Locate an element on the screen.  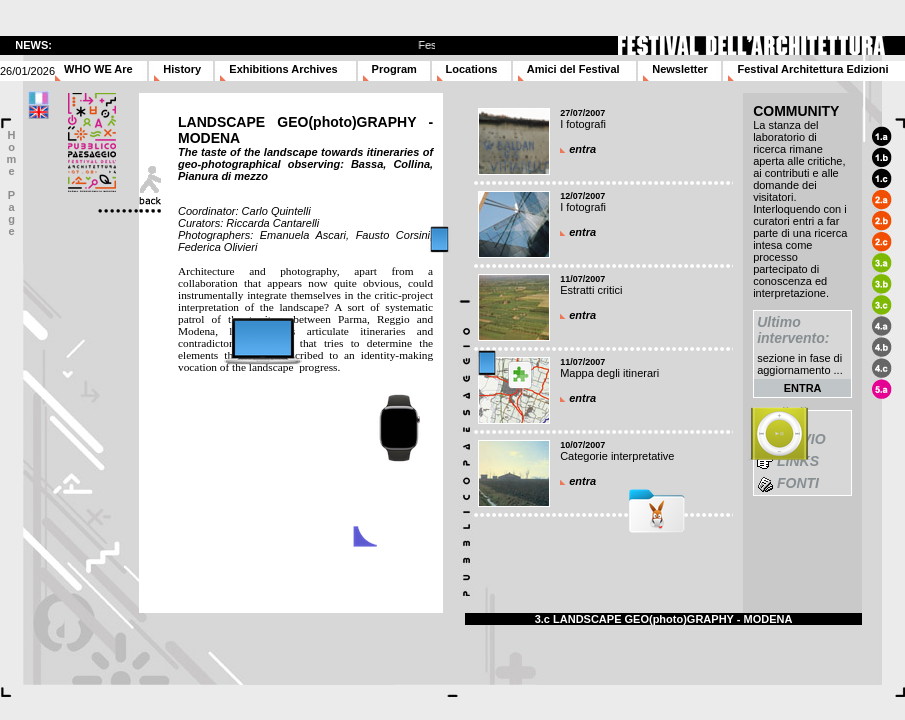
an extension or plugin file type is located at coordinates (520, 375).